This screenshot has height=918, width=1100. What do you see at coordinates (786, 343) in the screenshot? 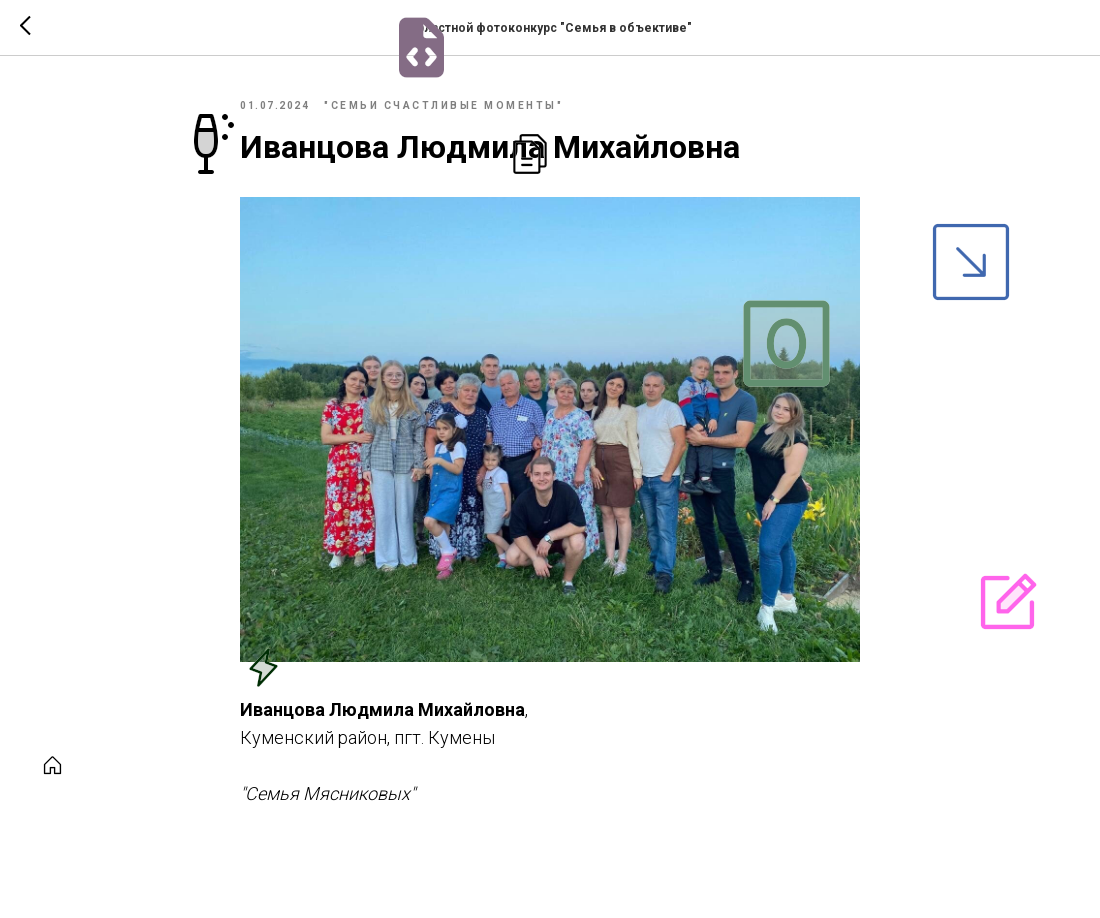
I see `indicates the number zero in a numeric input or display` at bounding box center [786, 343].